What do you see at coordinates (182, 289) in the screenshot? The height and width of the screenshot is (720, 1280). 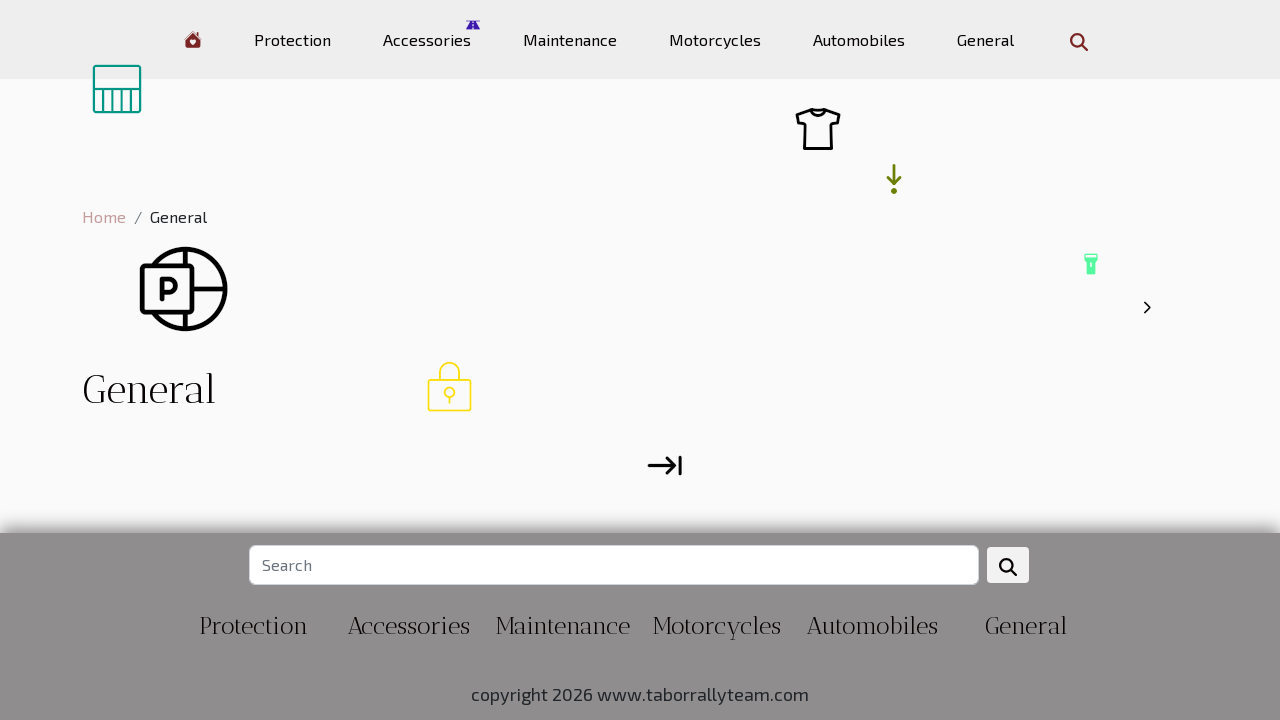 I see `open Microsoft PowerPoint` at bounding box center [182, 289].